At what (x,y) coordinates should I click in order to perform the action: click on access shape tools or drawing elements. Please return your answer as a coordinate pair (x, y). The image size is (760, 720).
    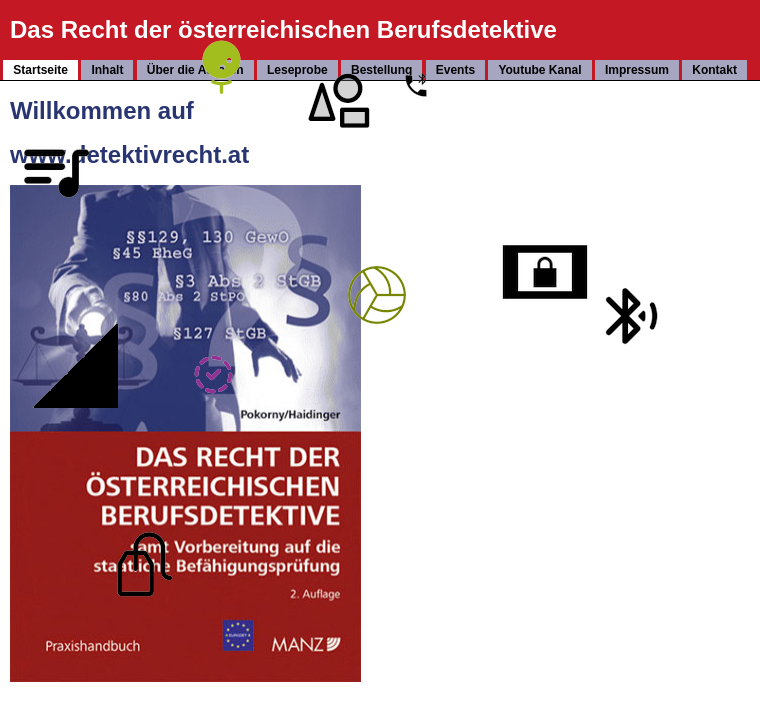
    Looking at the image, I should click on (340, 103).